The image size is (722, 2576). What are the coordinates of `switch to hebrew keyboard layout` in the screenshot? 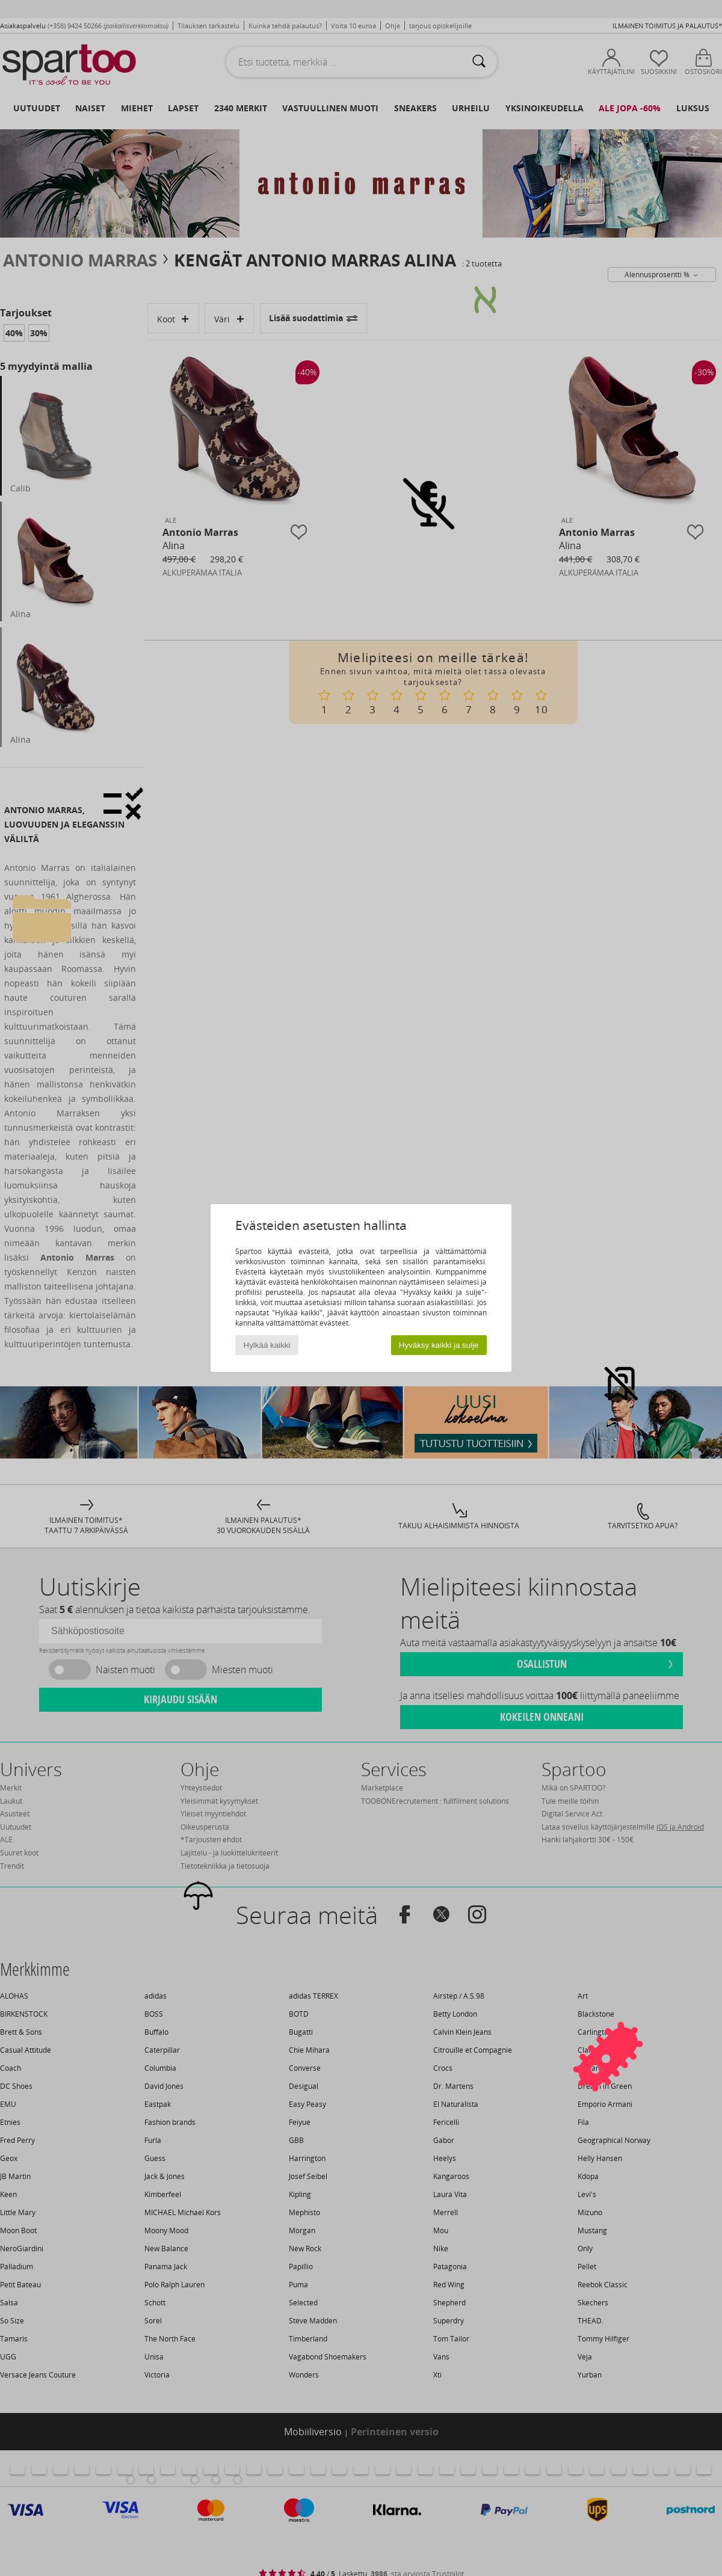 It's located at (486, 300).